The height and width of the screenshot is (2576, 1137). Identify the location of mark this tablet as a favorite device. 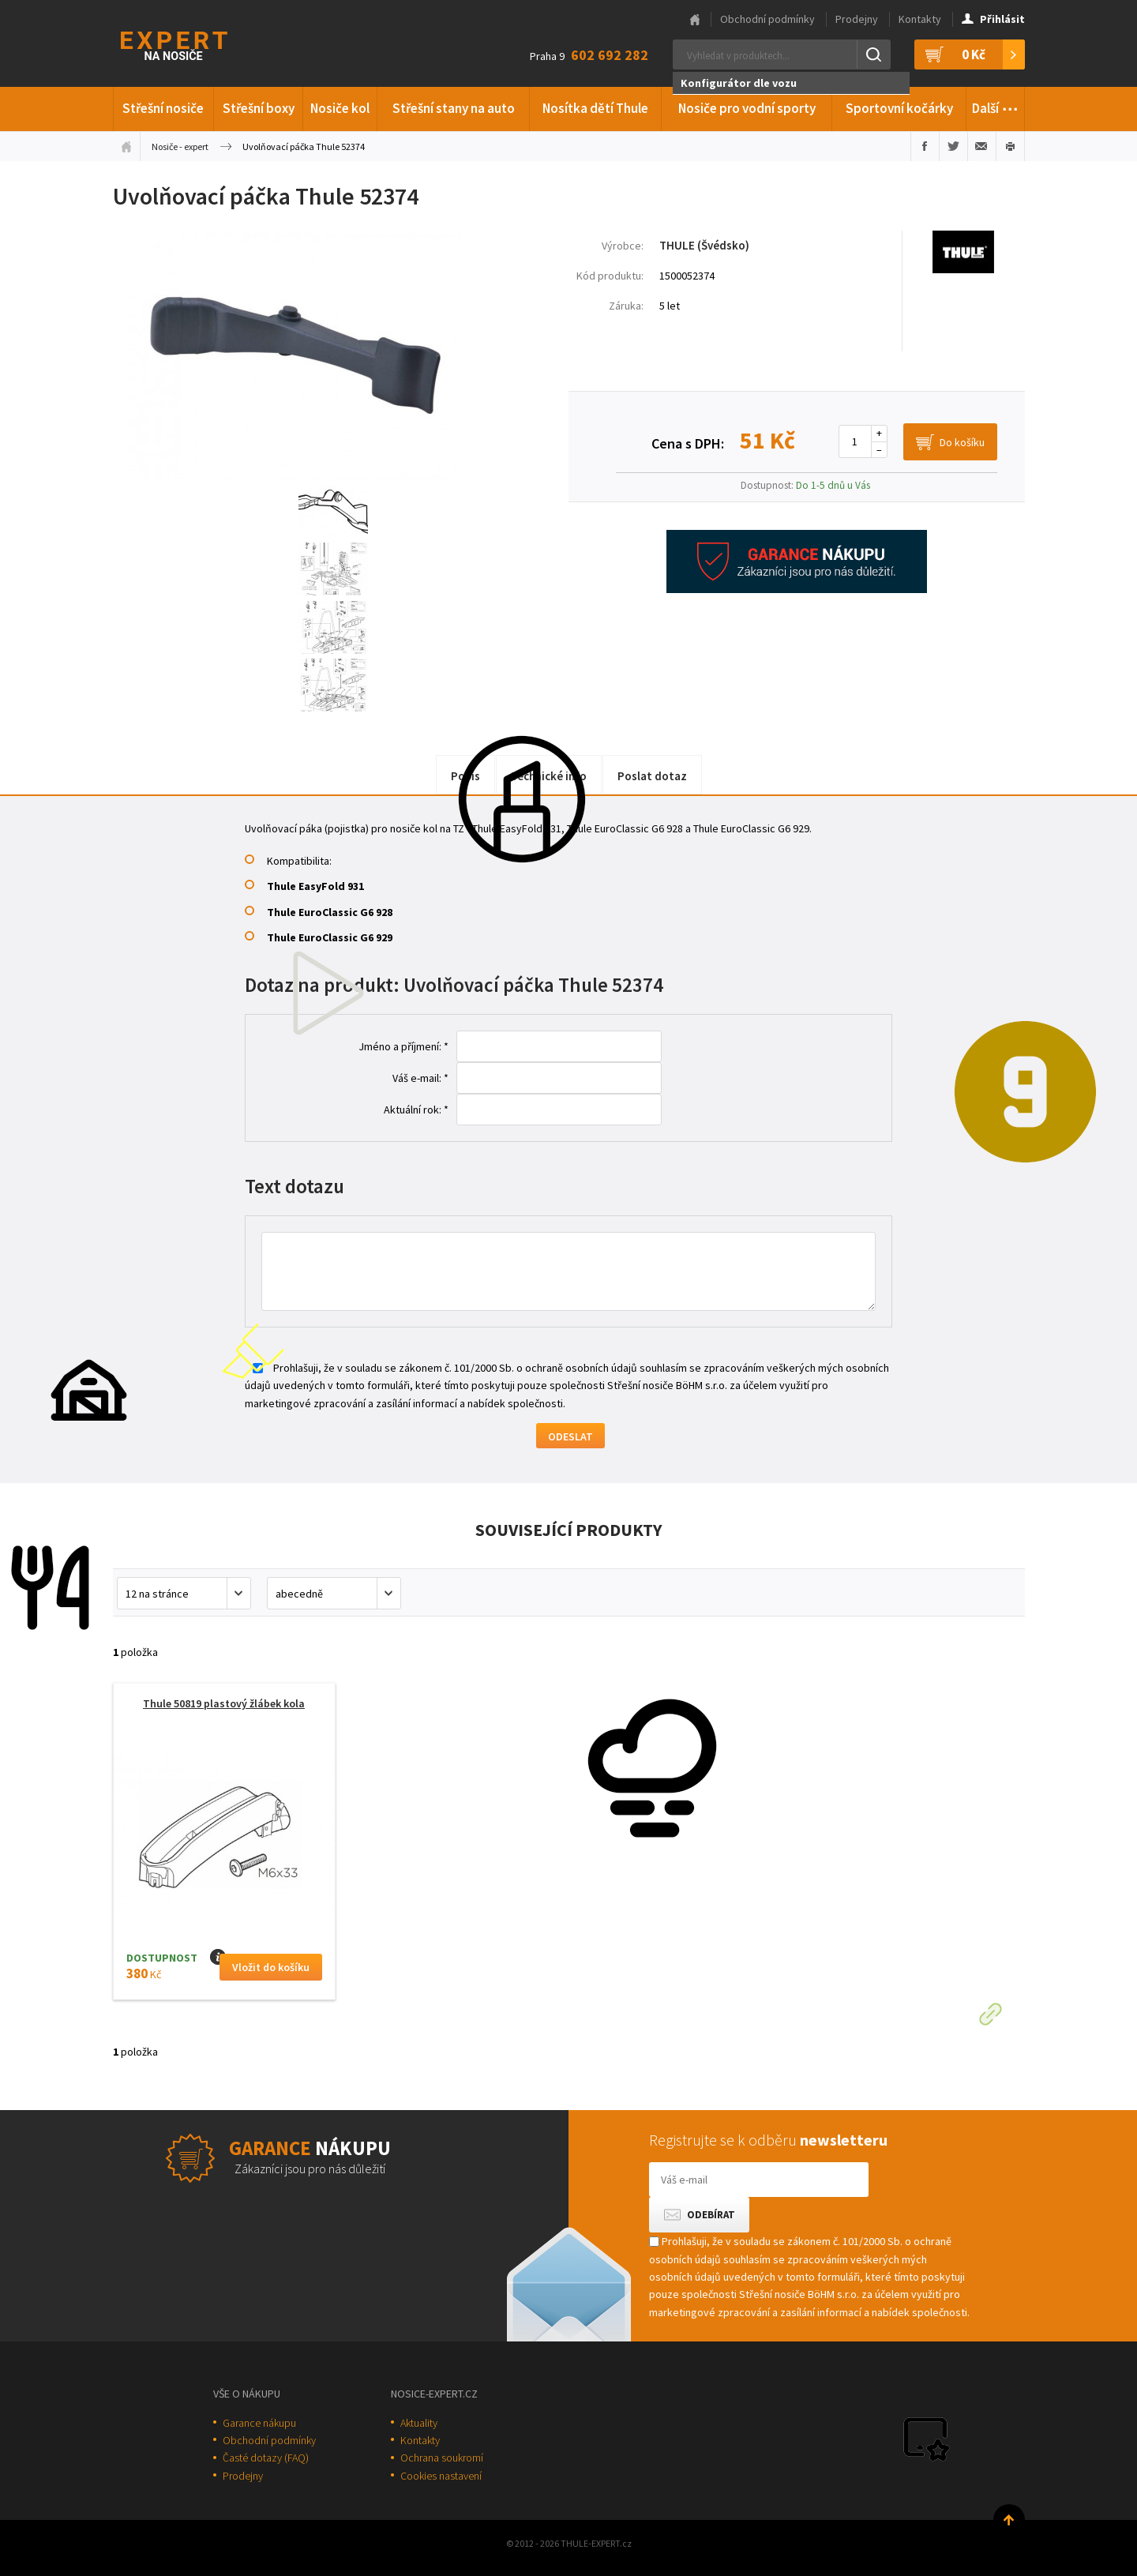
(925, 2437).